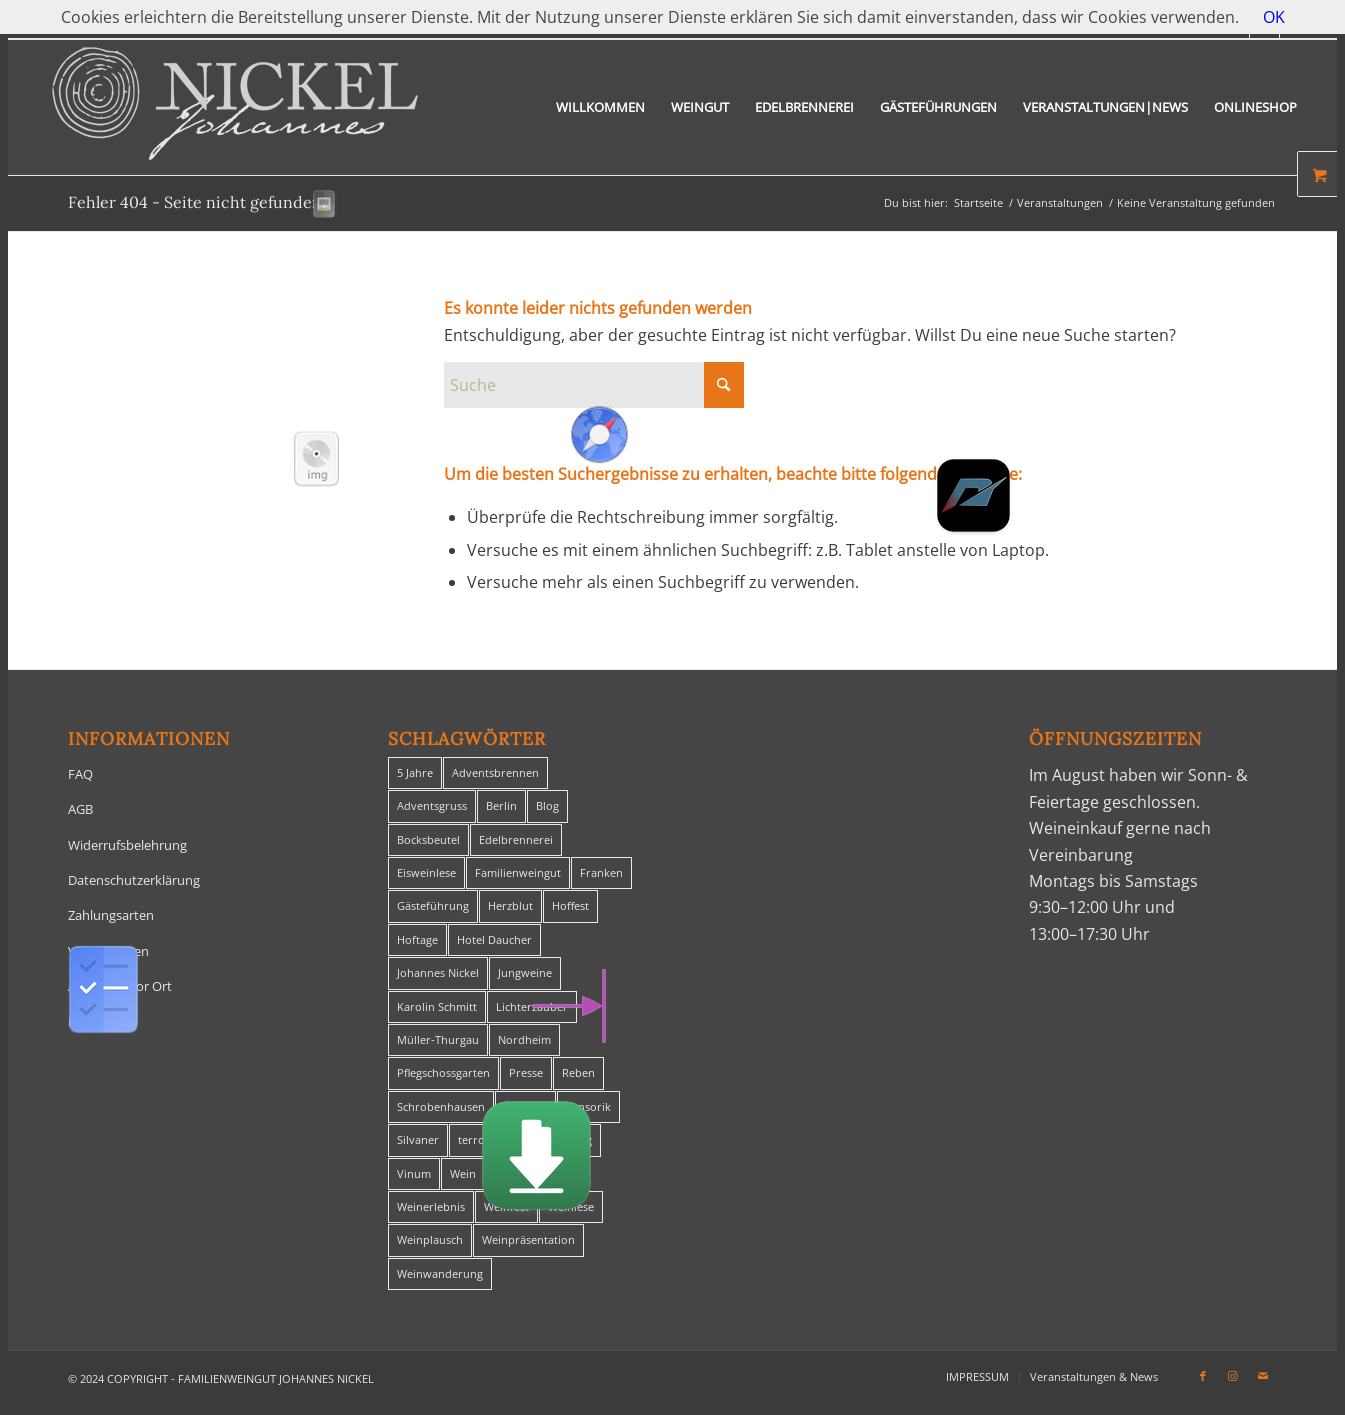 The image size is (1345, 1415). Describe the element at coordinates (536, 1155) in the screenshot. I see `download videos from YouTube for offline viewing` at that location.